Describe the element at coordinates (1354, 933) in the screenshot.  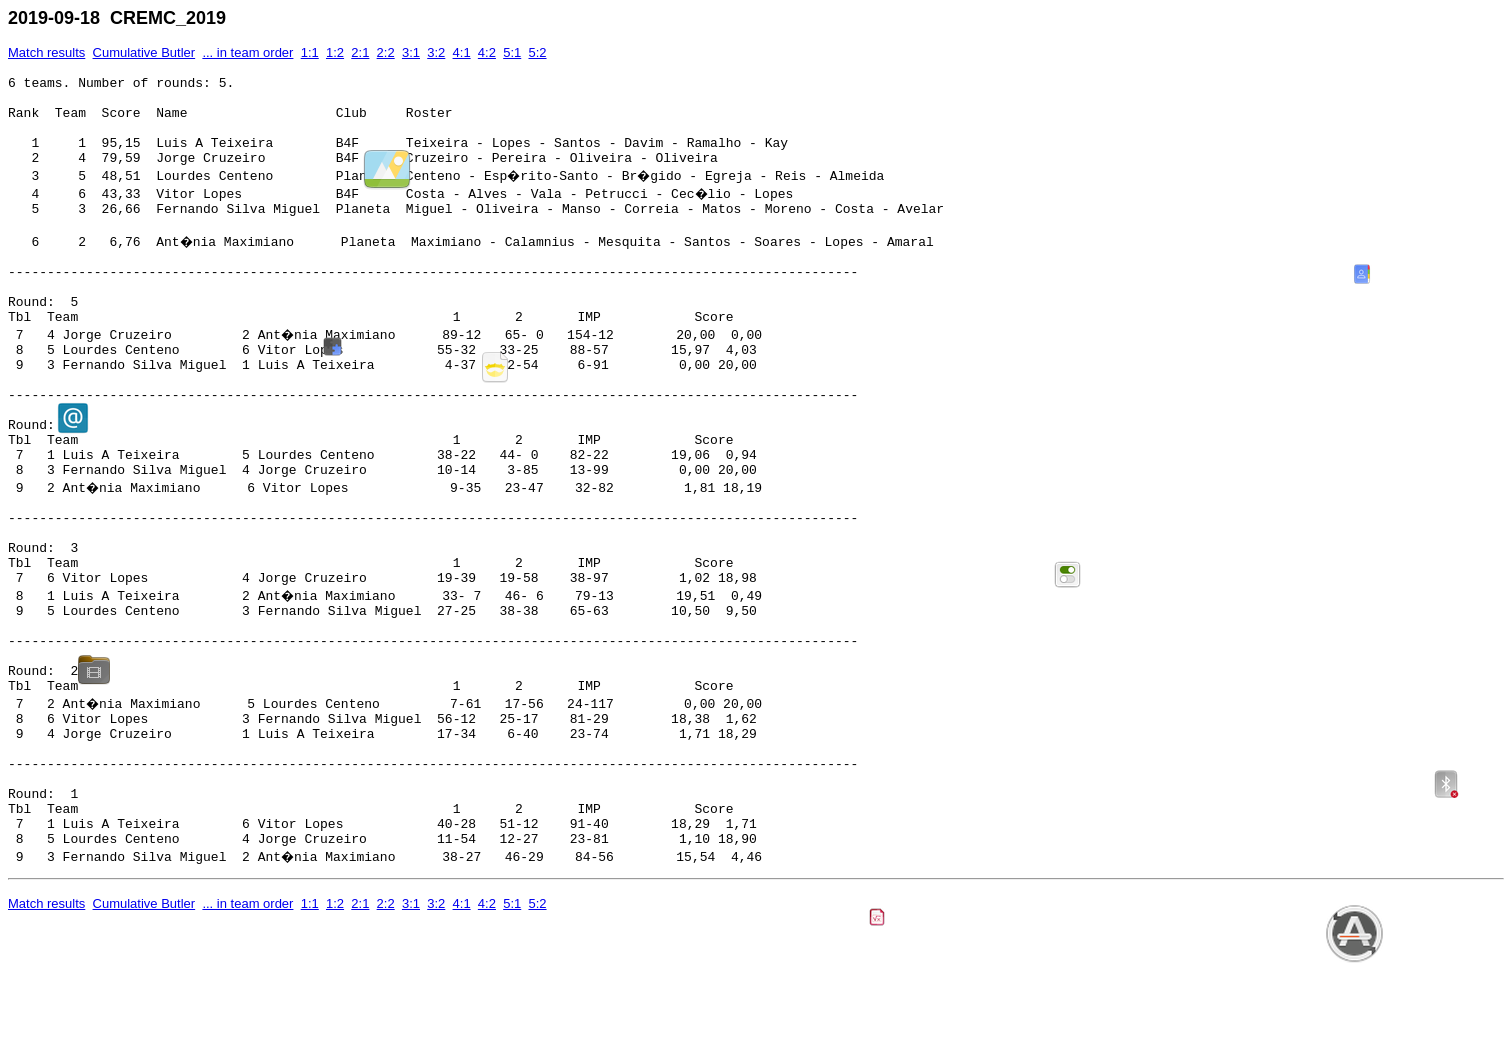
I see `open the system software update application` at that location.